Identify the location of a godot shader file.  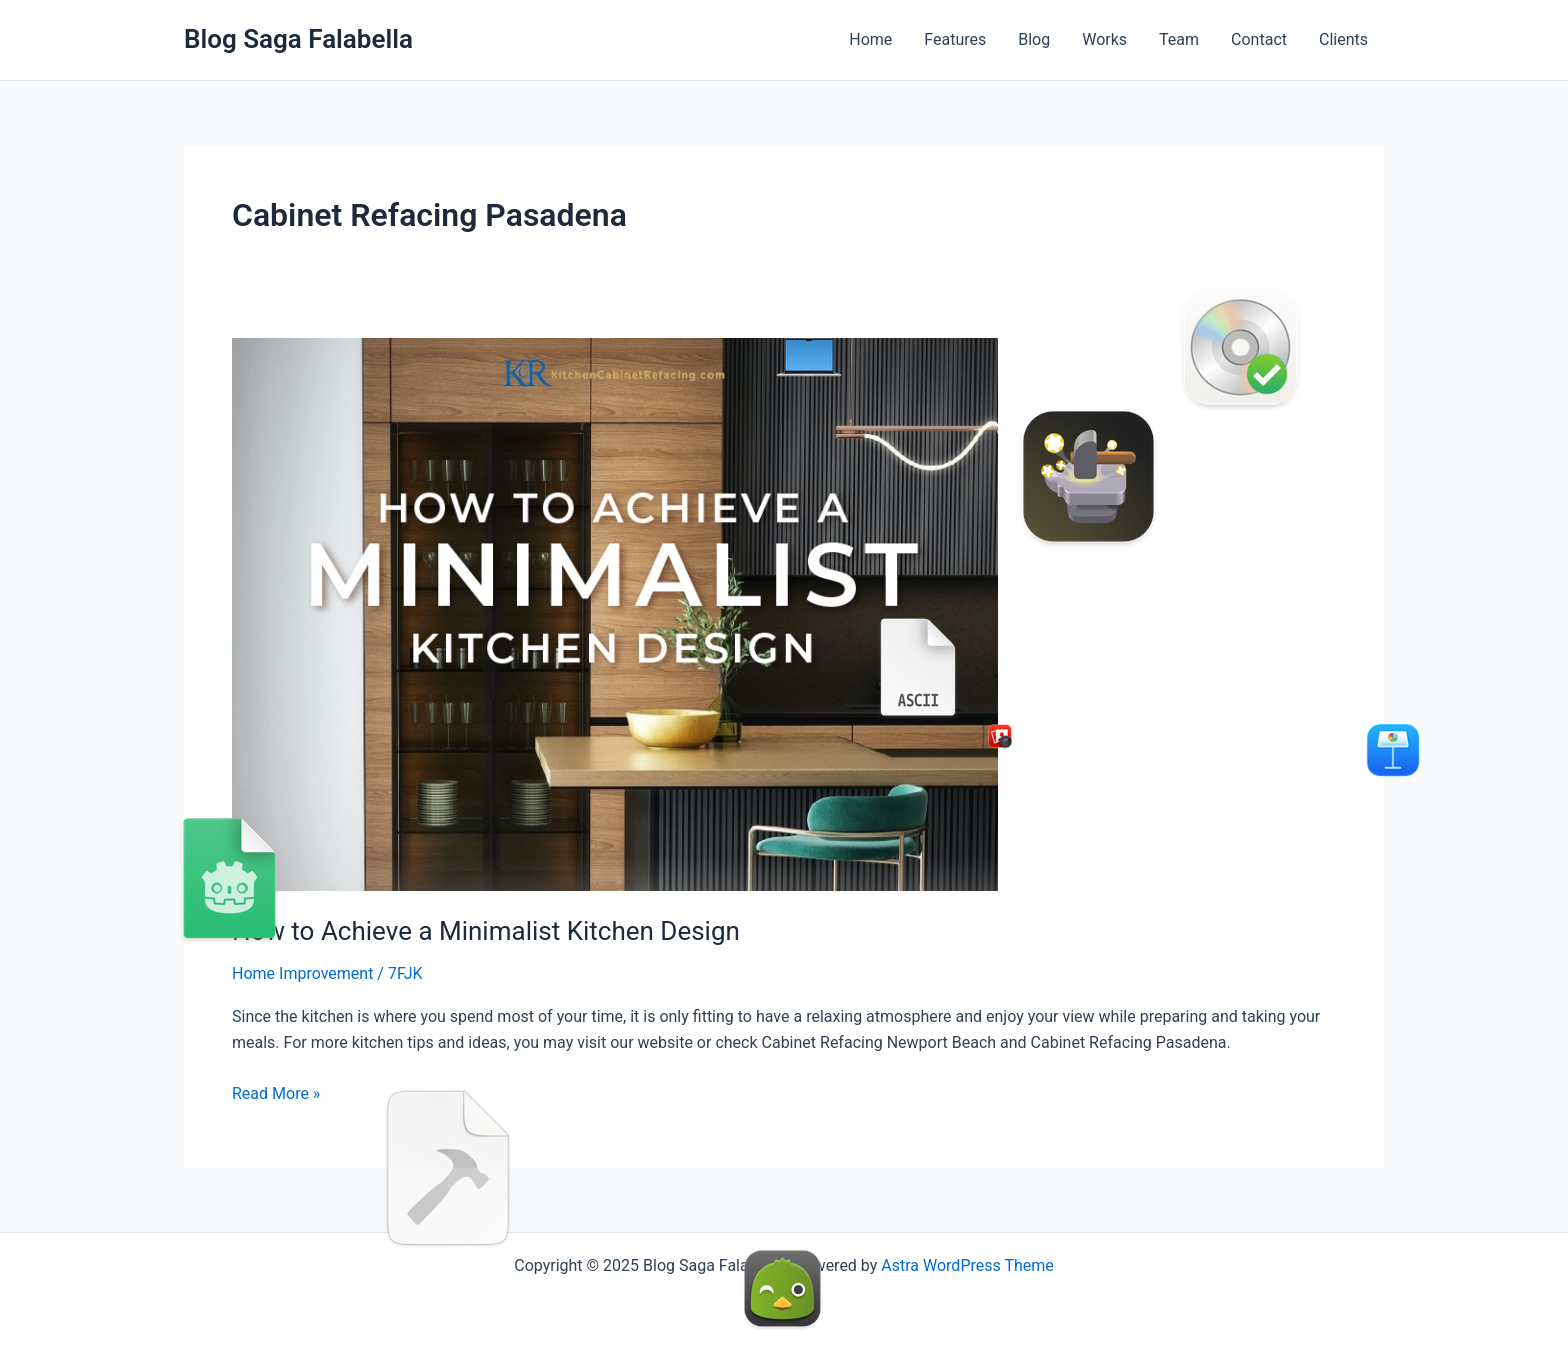
(229, 880).